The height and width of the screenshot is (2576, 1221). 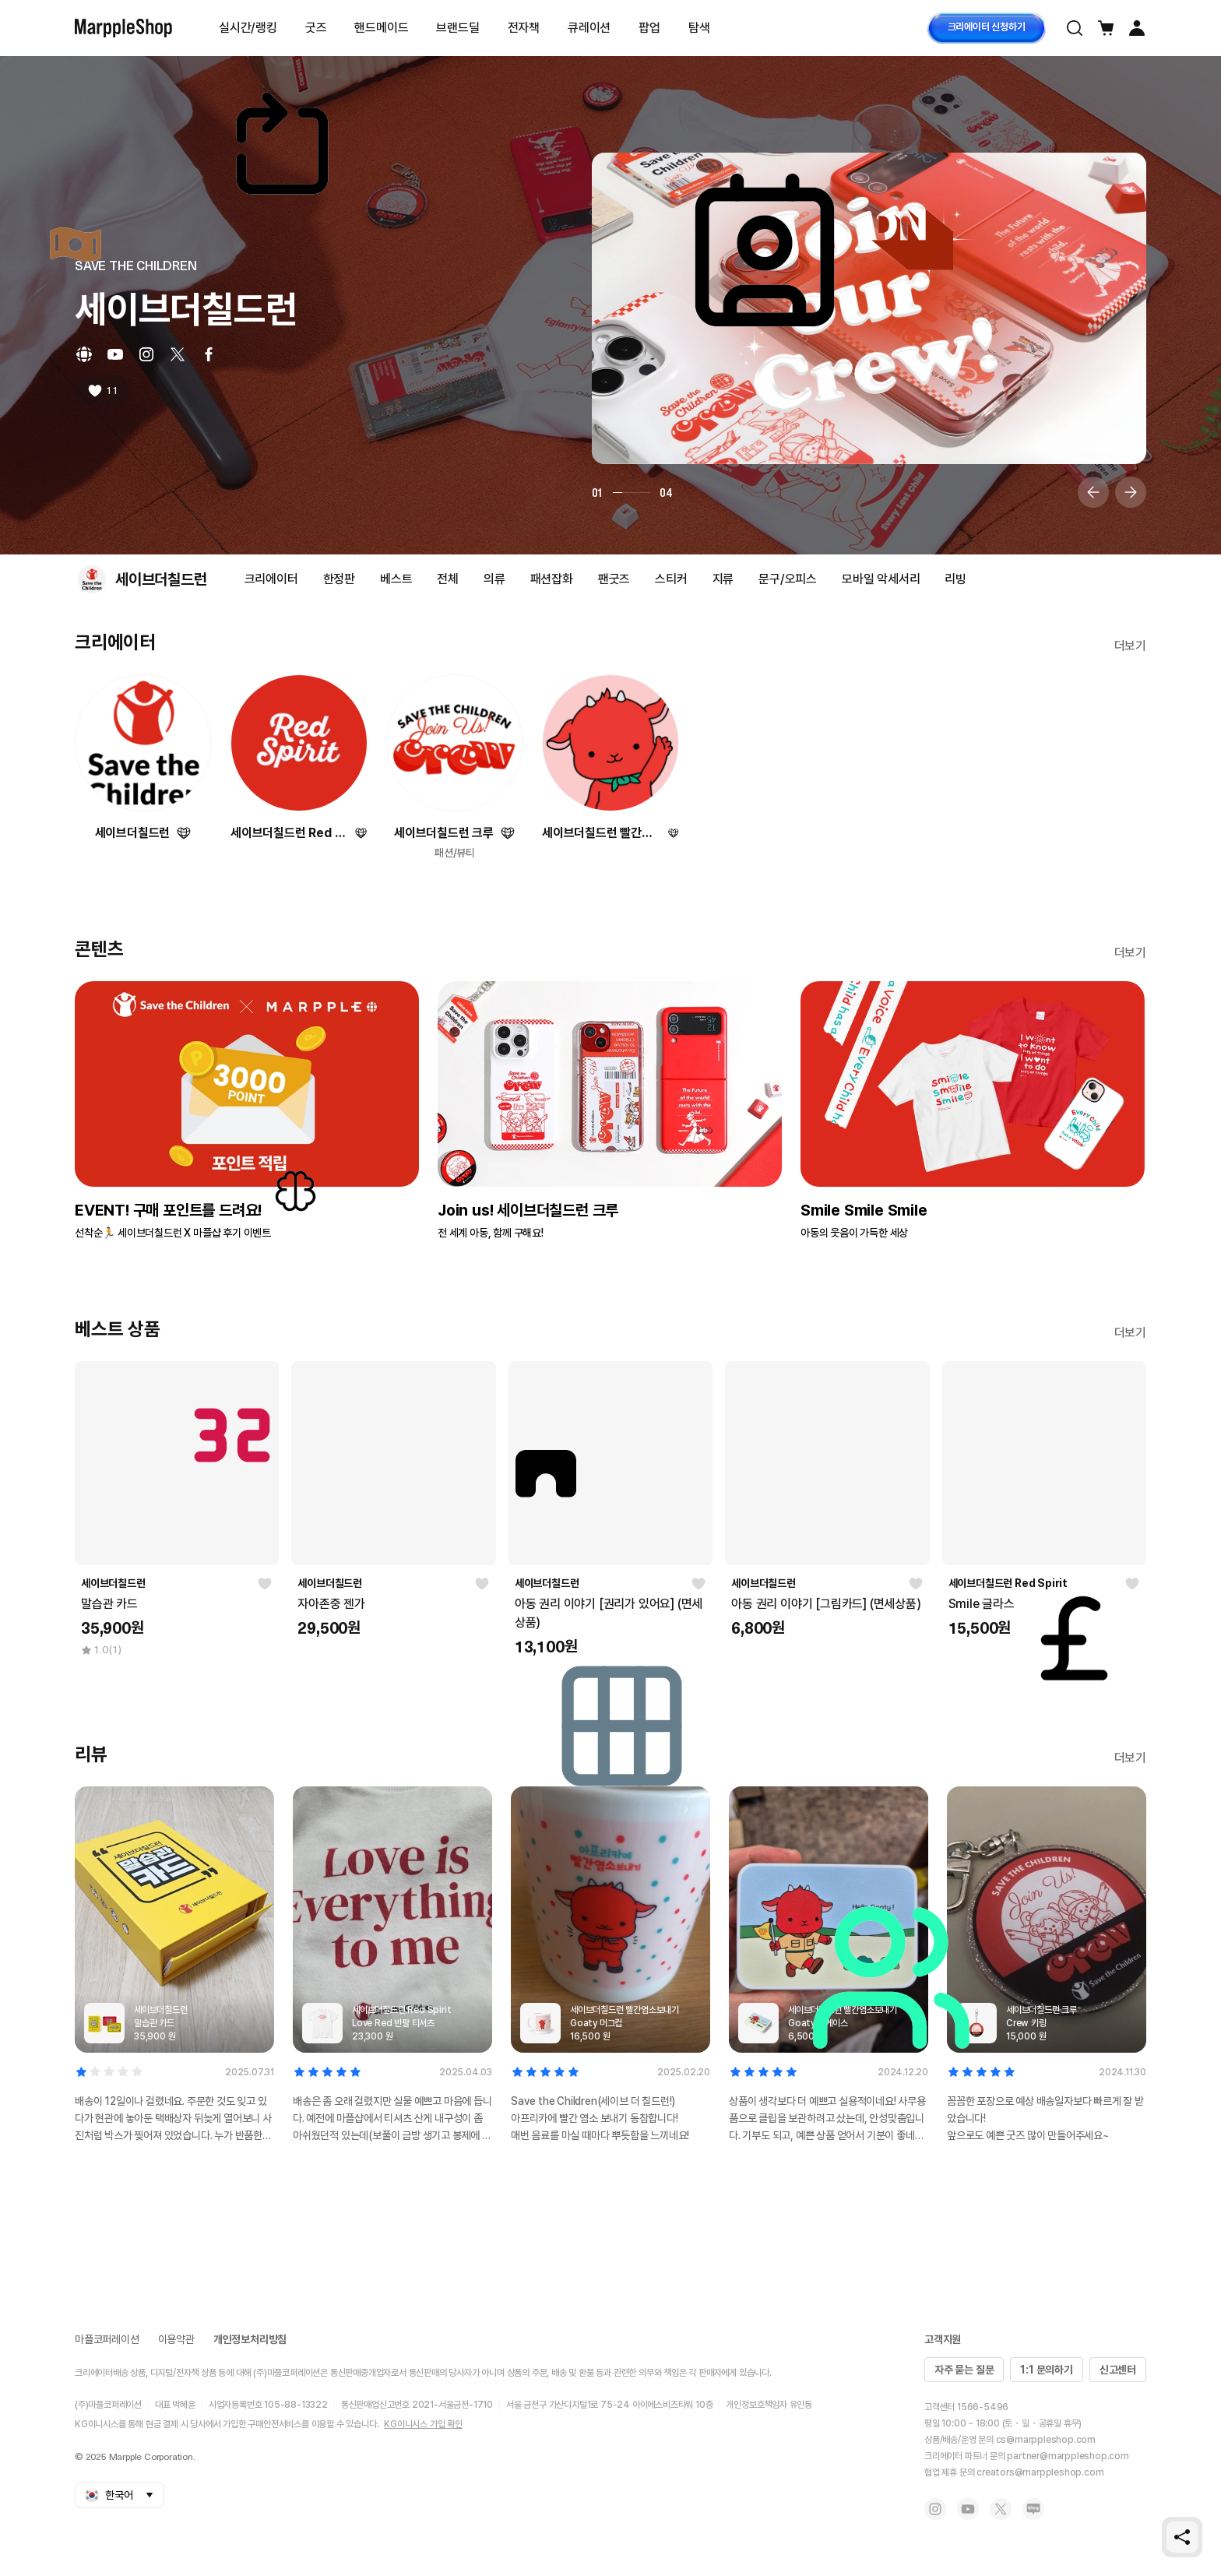 I want to click on view bridge or infrastructure information, so click(x=546, y=1470).